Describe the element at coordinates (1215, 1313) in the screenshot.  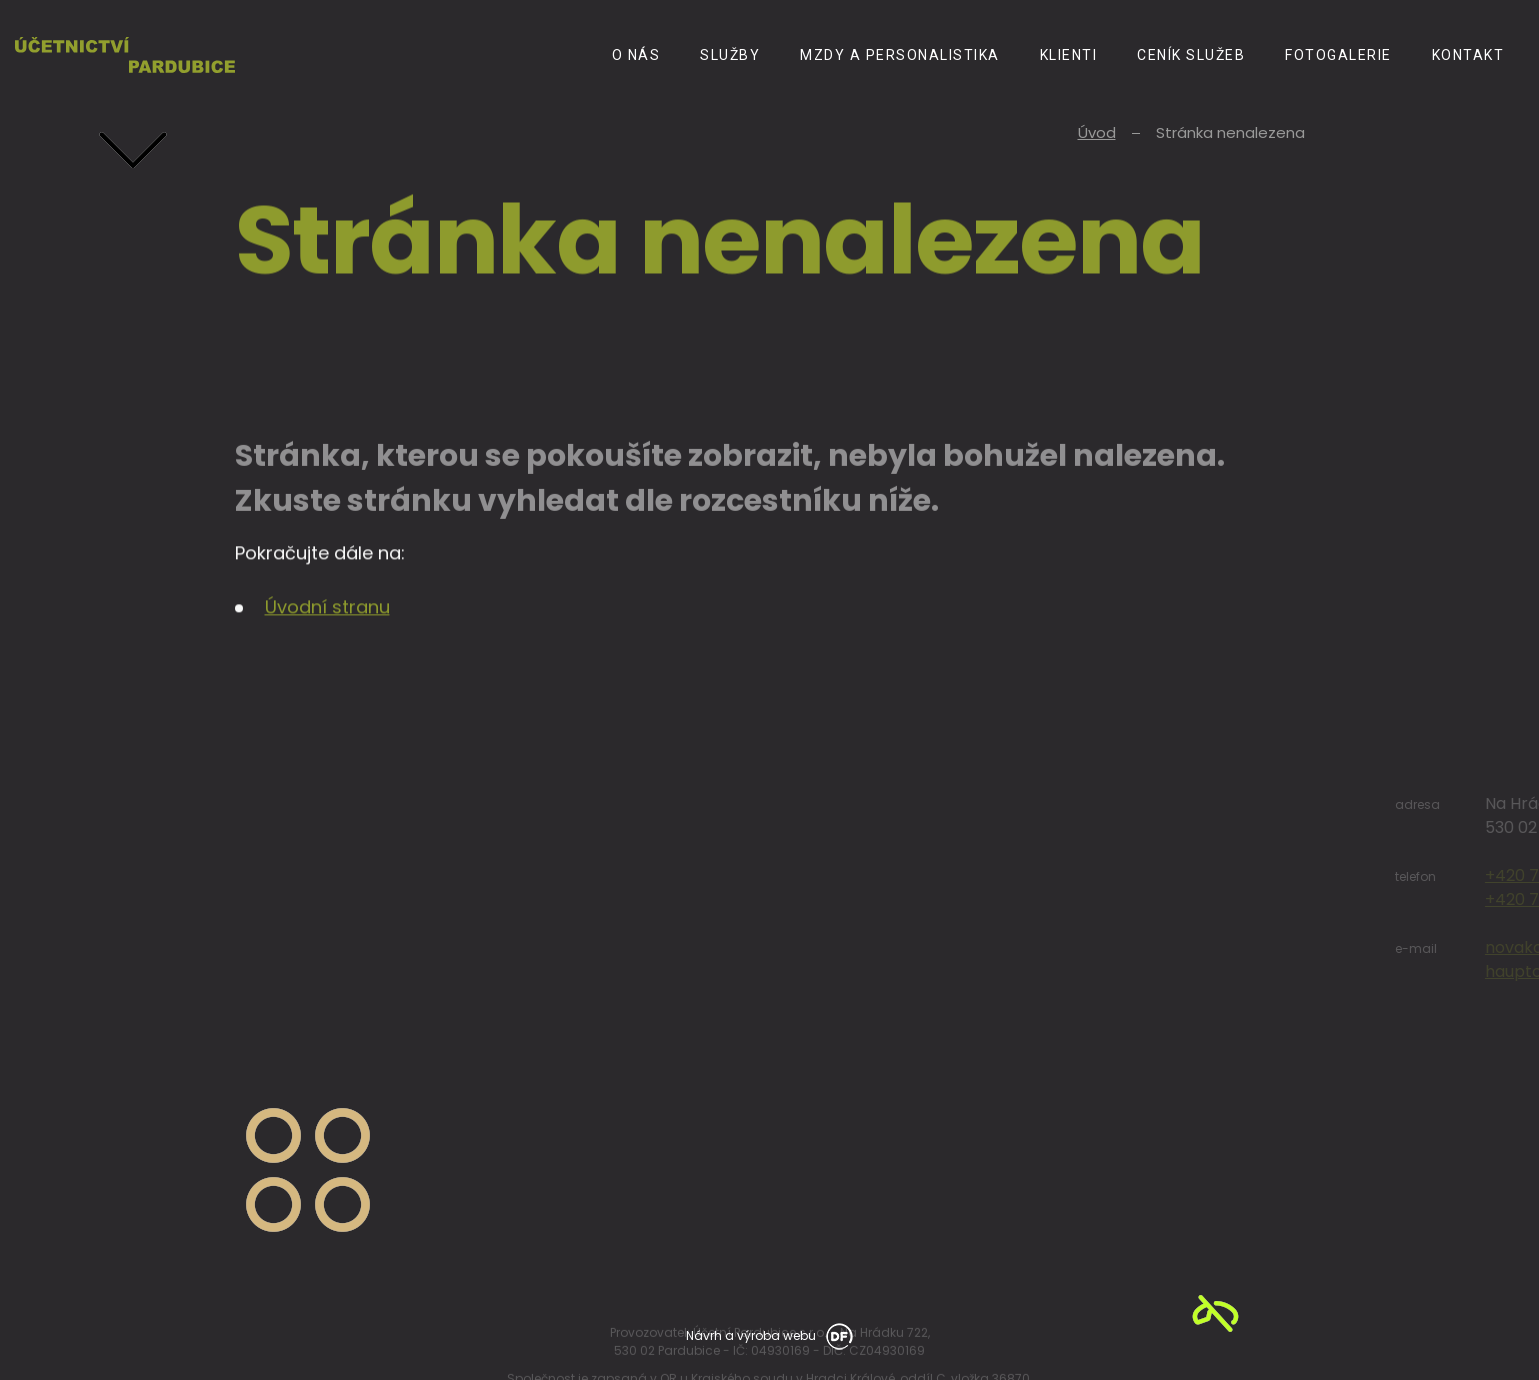
I see `end or reject an incoming call` at that location.